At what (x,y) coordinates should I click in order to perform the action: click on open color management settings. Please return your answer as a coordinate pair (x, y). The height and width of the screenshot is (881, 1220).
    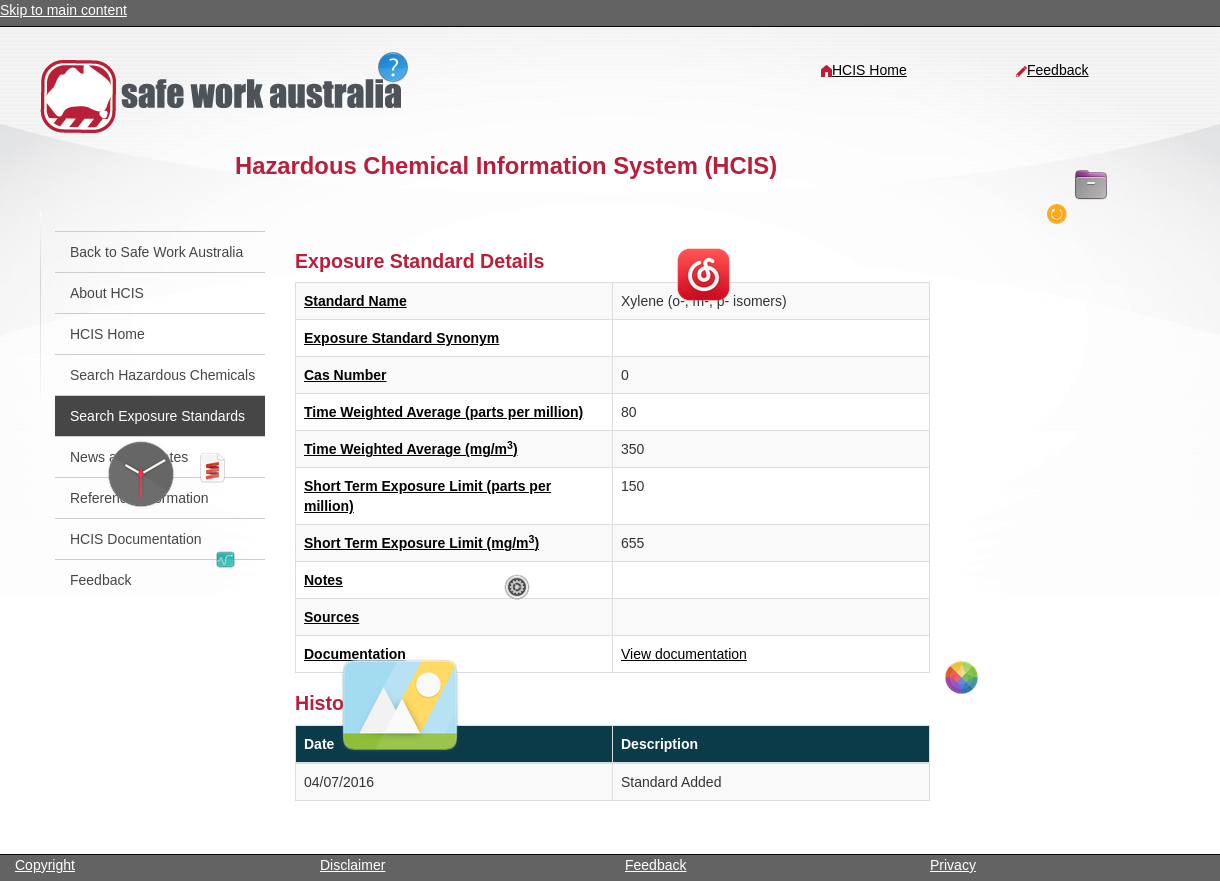
    Looking at the image, I should click on (961, 677).